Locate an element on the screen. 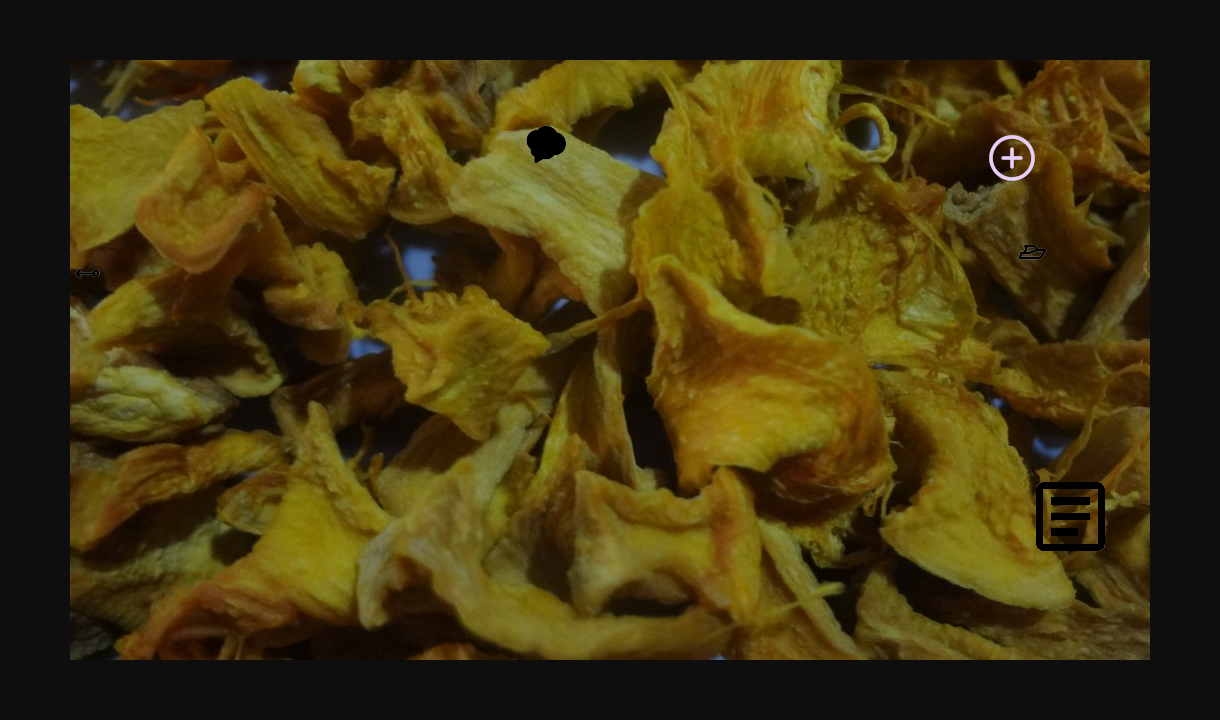 The width and height of the screenshot is (1220, 720). access boat rental or marina services is located at coordinates (1032, 251).